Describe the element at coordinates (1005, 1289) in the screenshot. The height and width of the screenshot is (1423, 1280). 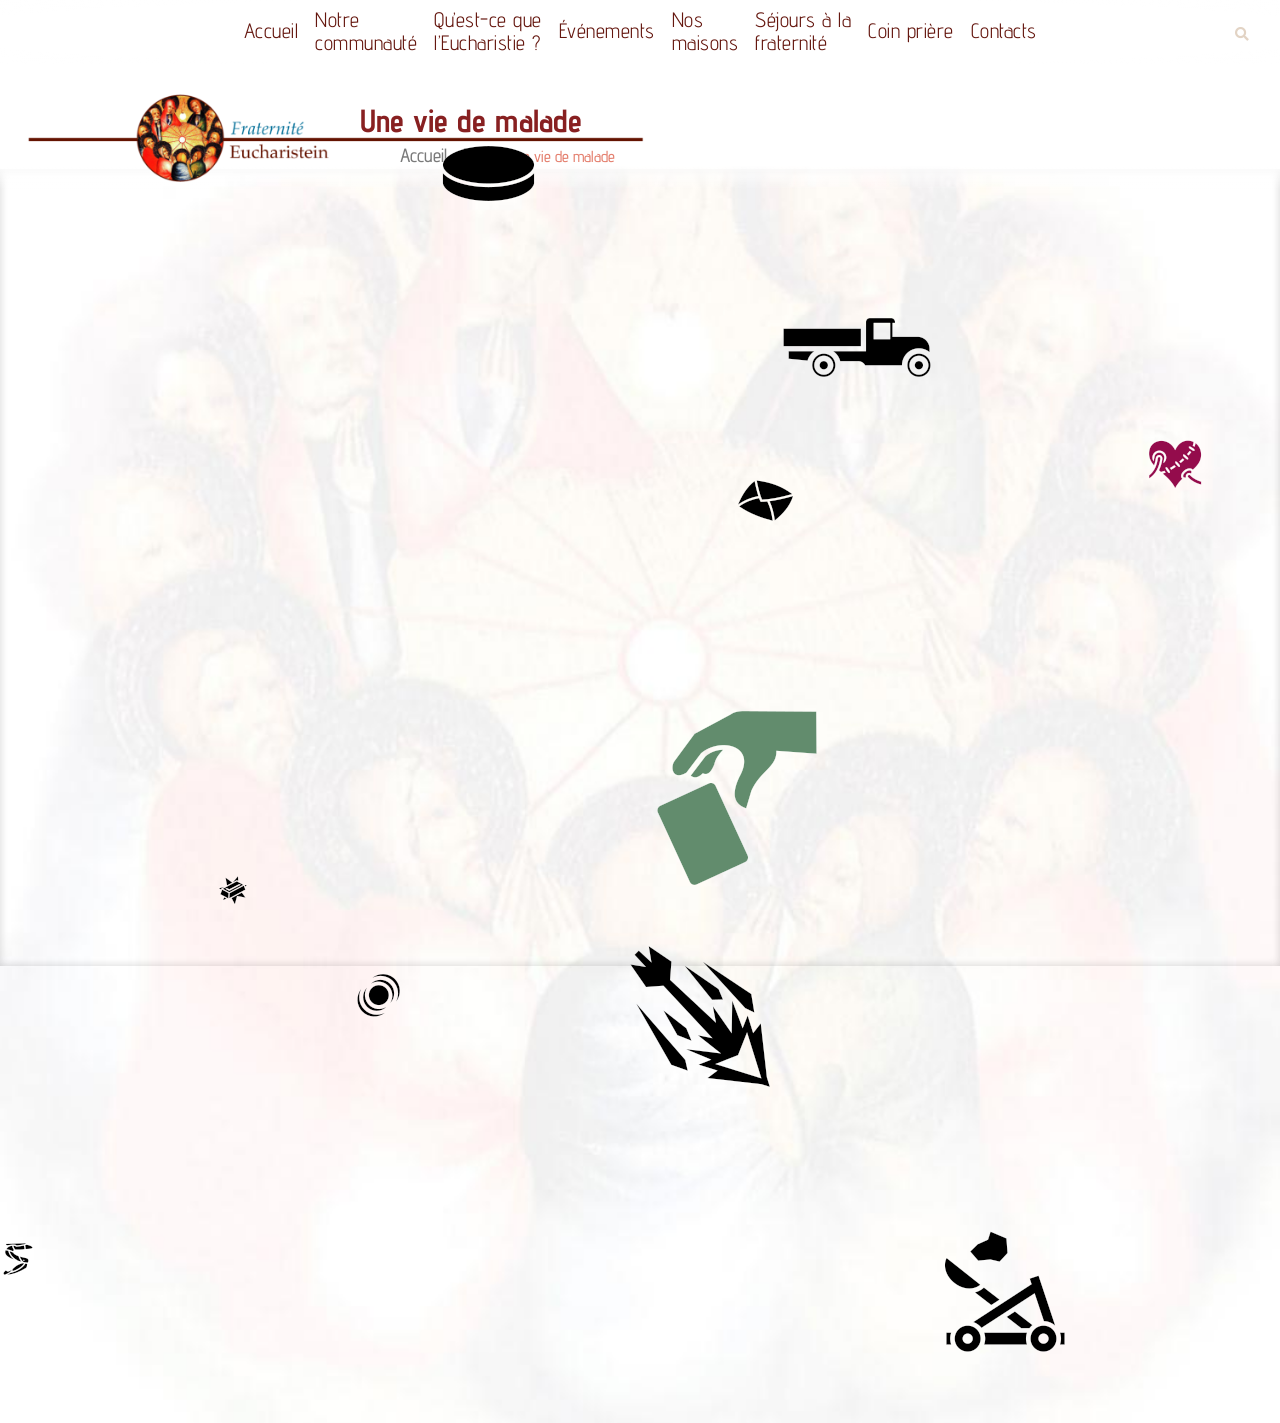
I see `launch projectile in siege game` at that location.